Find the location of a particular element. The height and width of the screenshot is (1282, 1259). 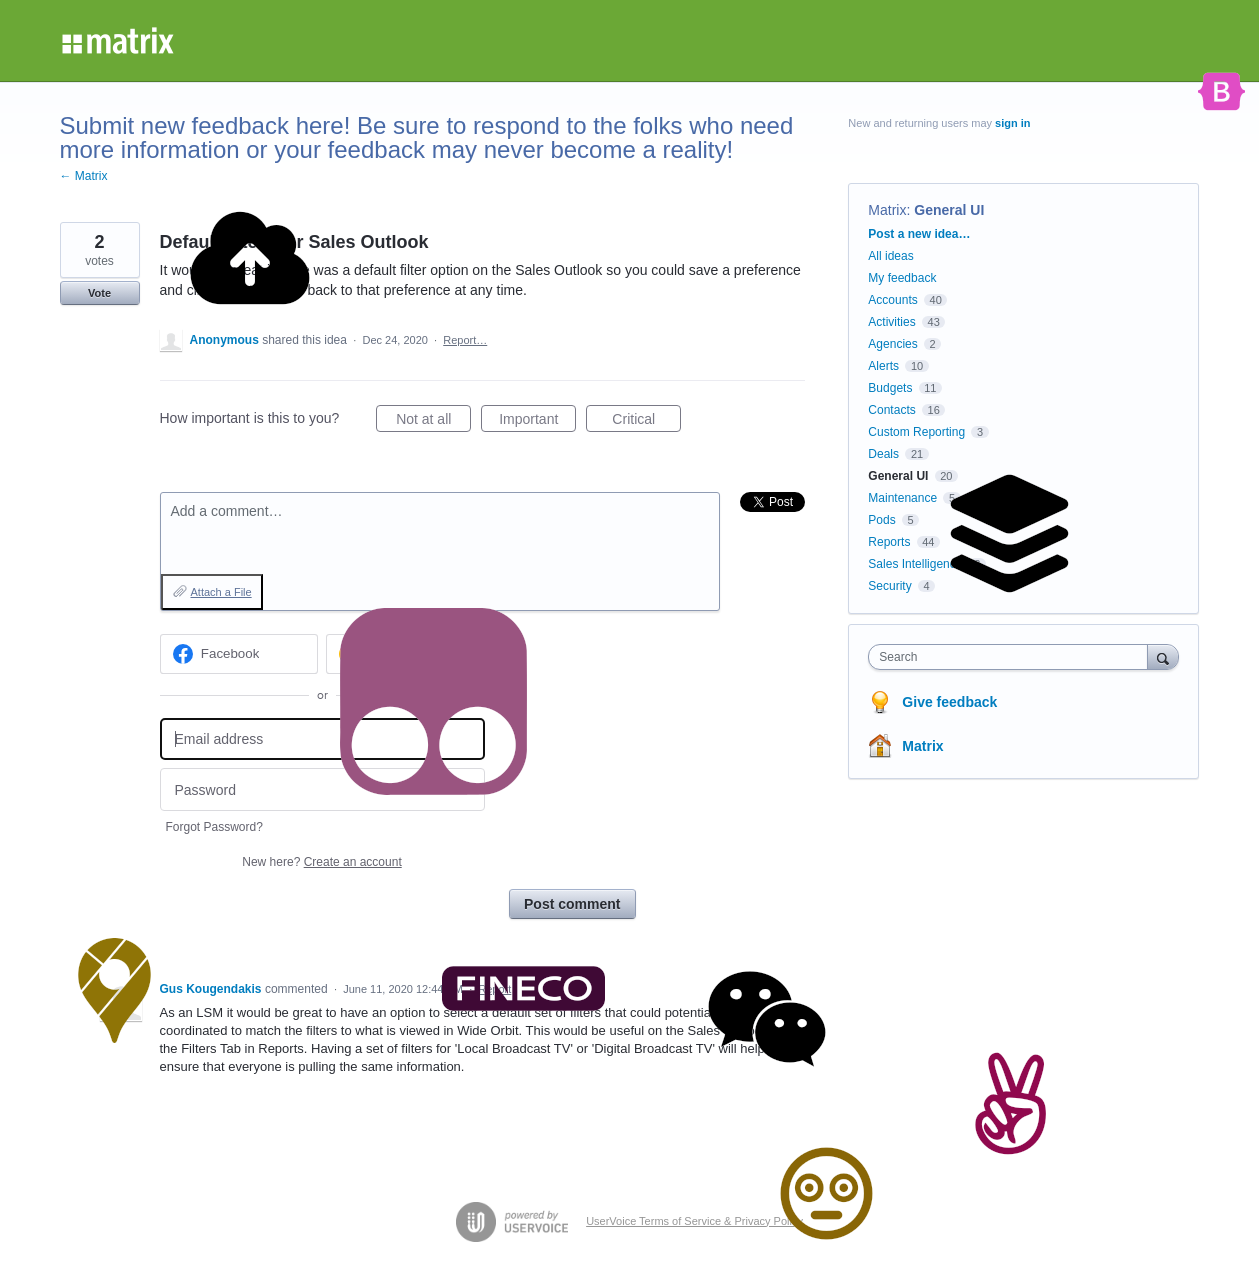

visit angellist profile or website is located at coordinates (1010, 1103).